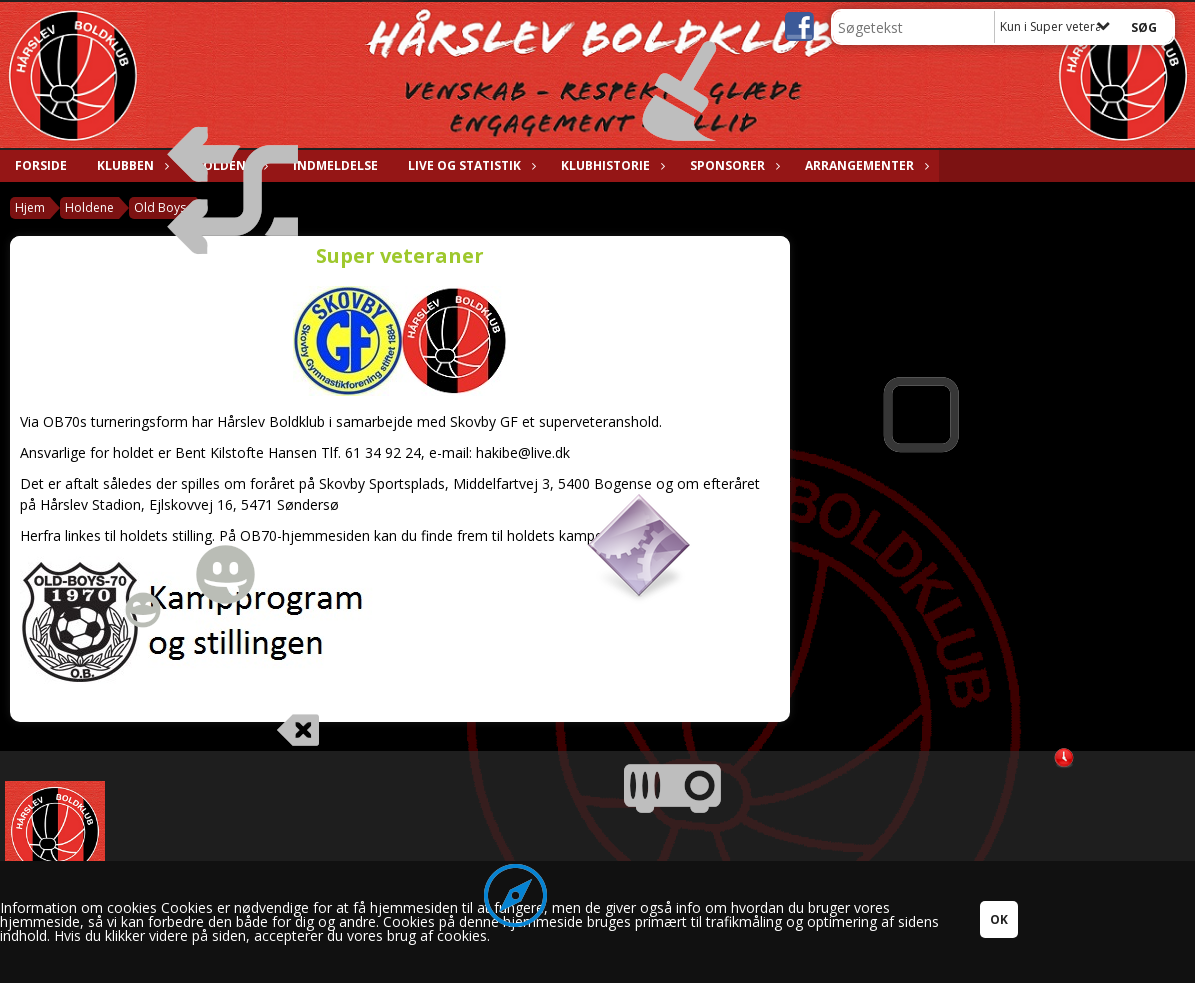 The width and height of the screenshot is (1195, 983). I want to click on indicates an executable program file, so click(641, 548).